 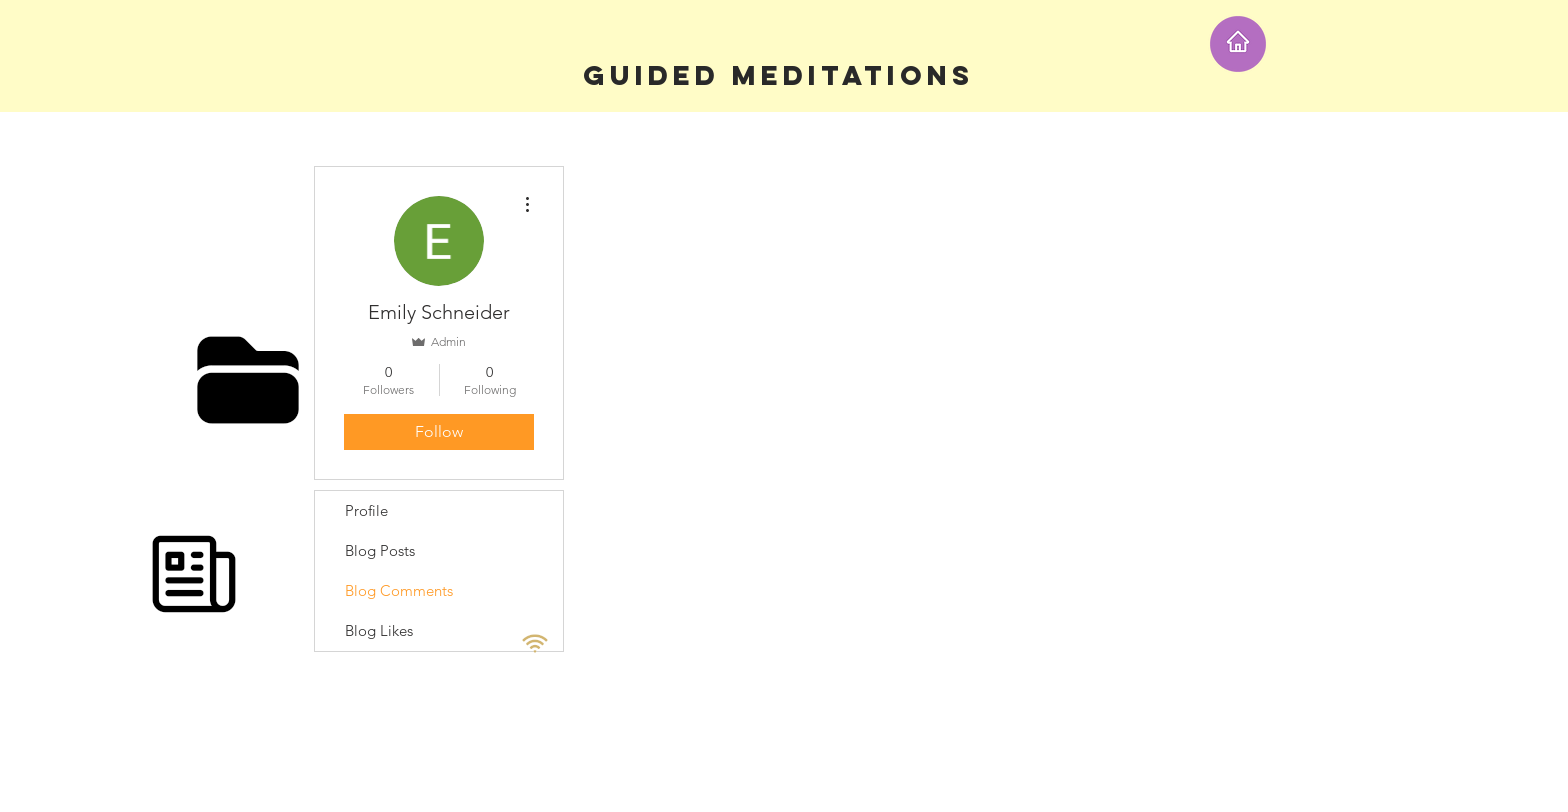 I want to click on view news or articles, so click(x=194, y=574).